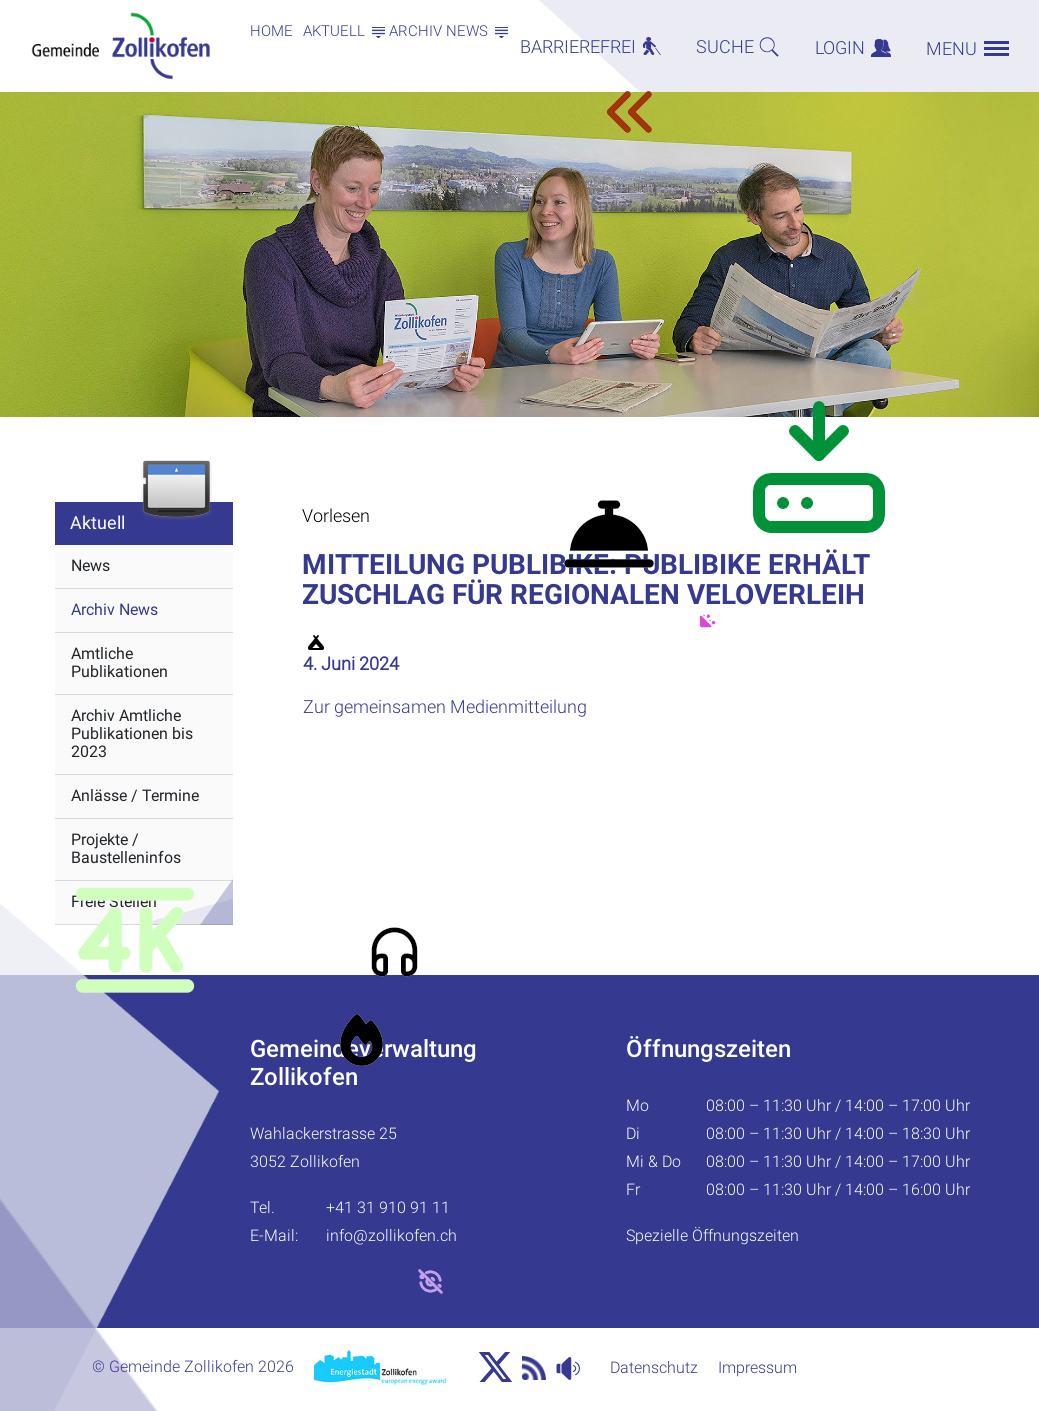 The width and height of the screenshot is (1039, 1411). I want to click on access audio or music playback, so click(394, 953).